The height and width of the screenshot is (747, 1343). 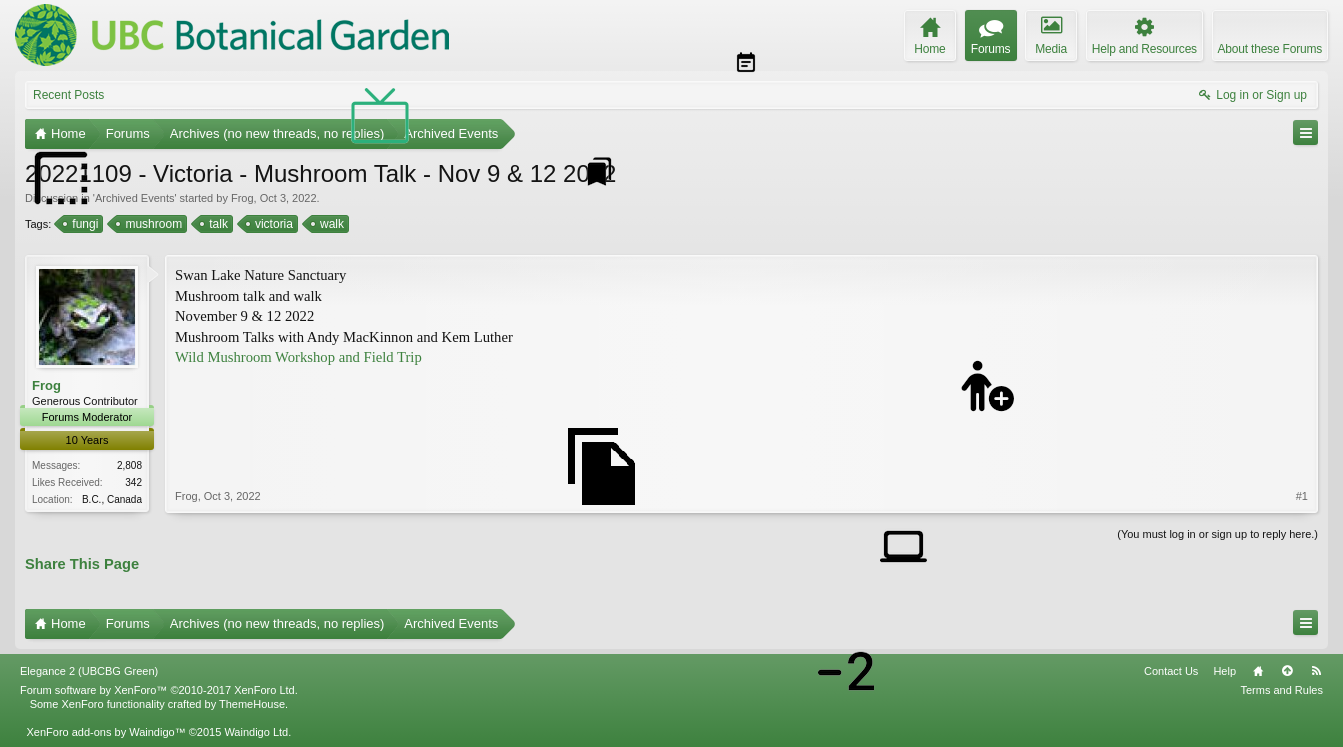 What do you see at coordinates (380, 119) in the screenshot?
I see `access tv or video streaming content` at bounding box center [380, 119].